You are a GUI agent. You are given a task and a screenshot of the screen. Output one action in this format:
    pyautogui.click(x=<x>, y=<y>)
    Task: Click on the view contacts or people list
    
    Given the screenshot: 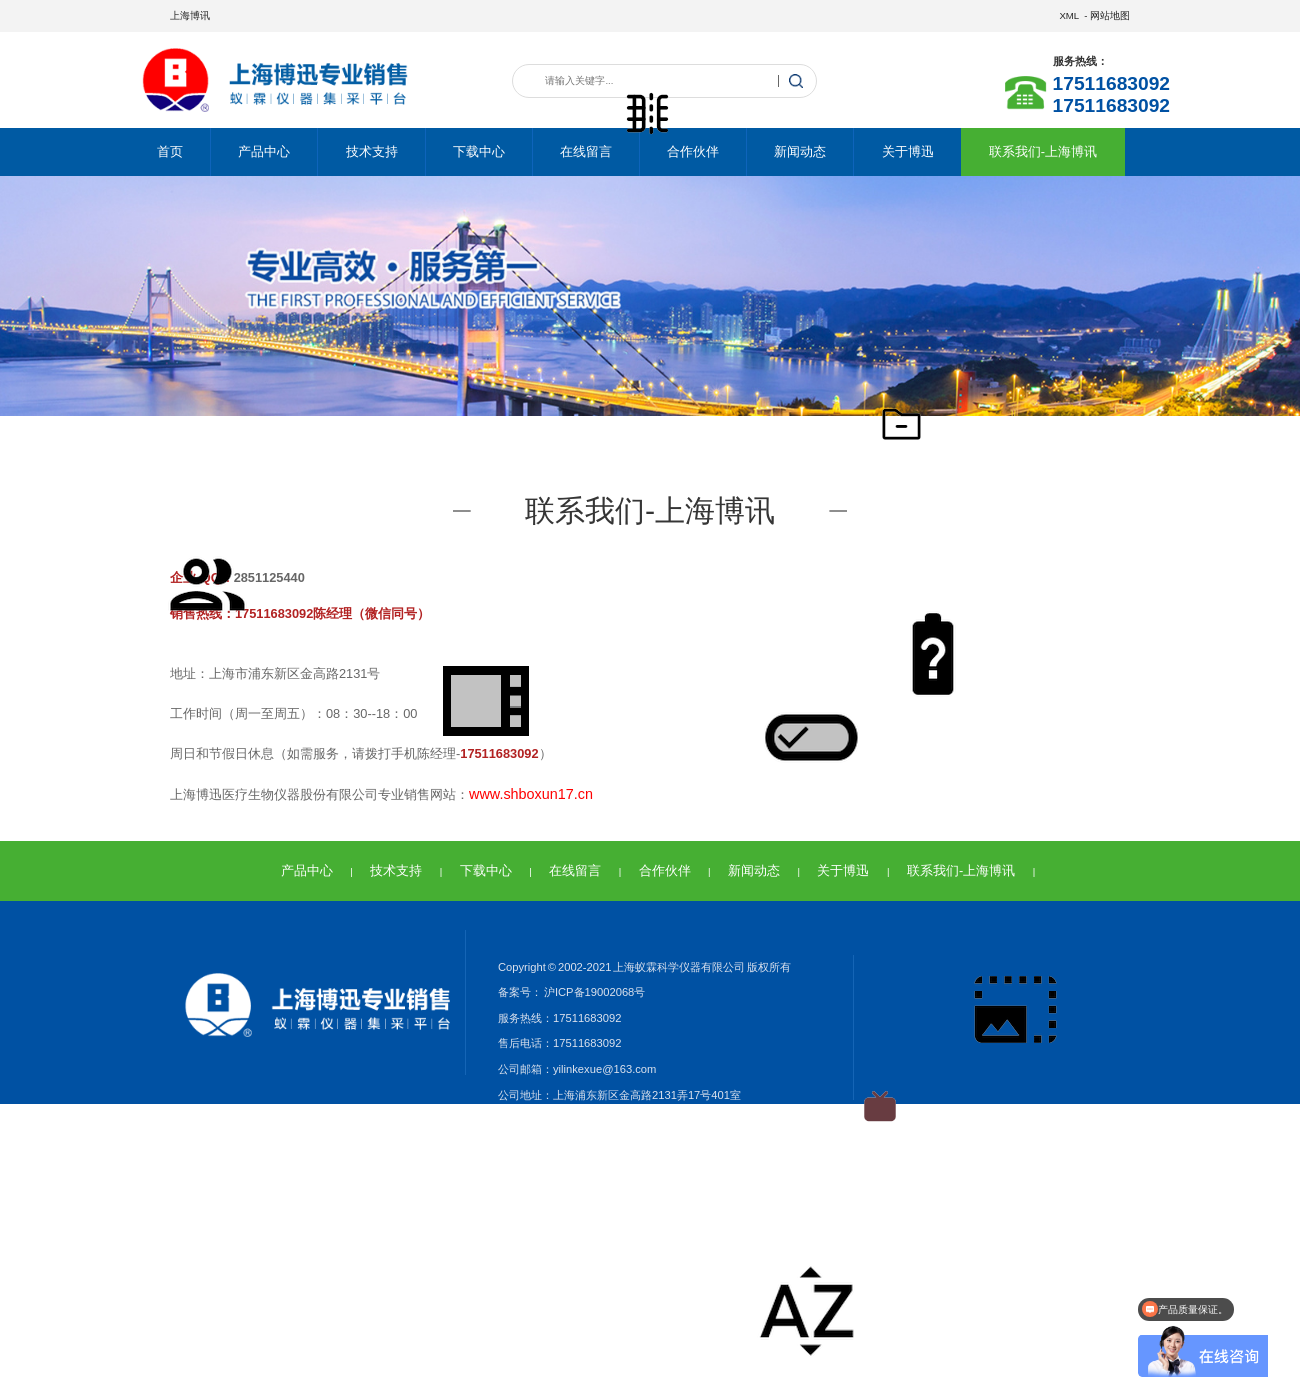 What is the action you would take?
    pyautogui.click(x=207, y=584)
    